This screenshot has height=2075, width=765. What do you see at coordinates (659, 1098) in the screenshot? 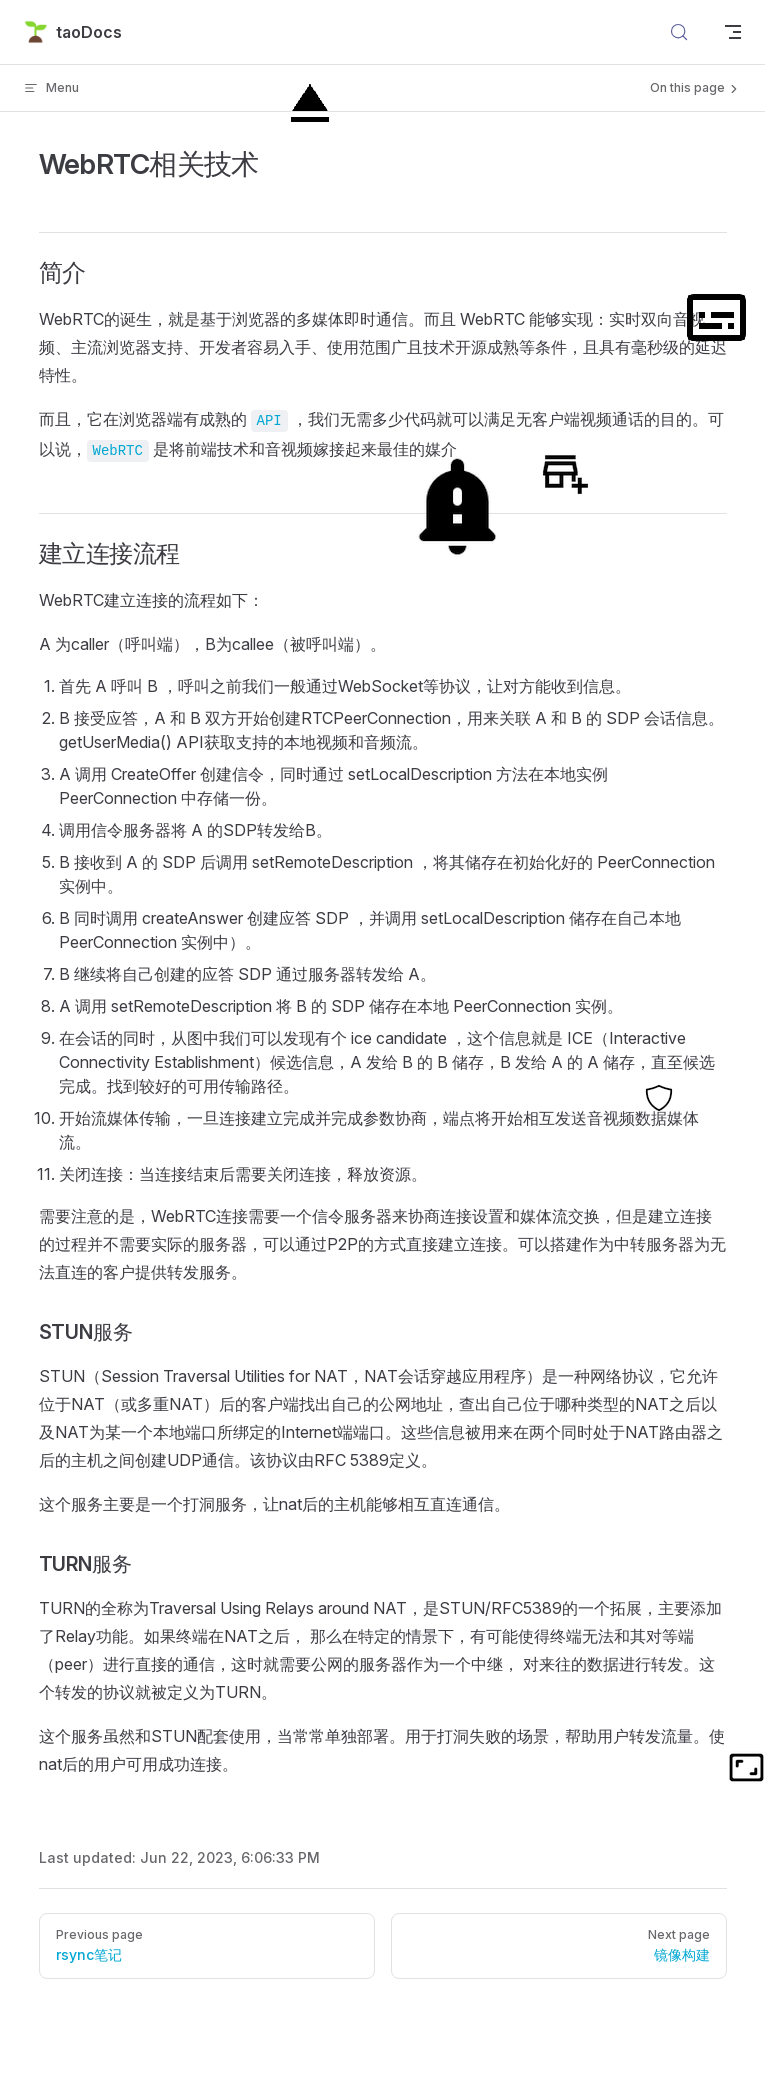
I see `access security settings` at bounding box center [659, 1098].